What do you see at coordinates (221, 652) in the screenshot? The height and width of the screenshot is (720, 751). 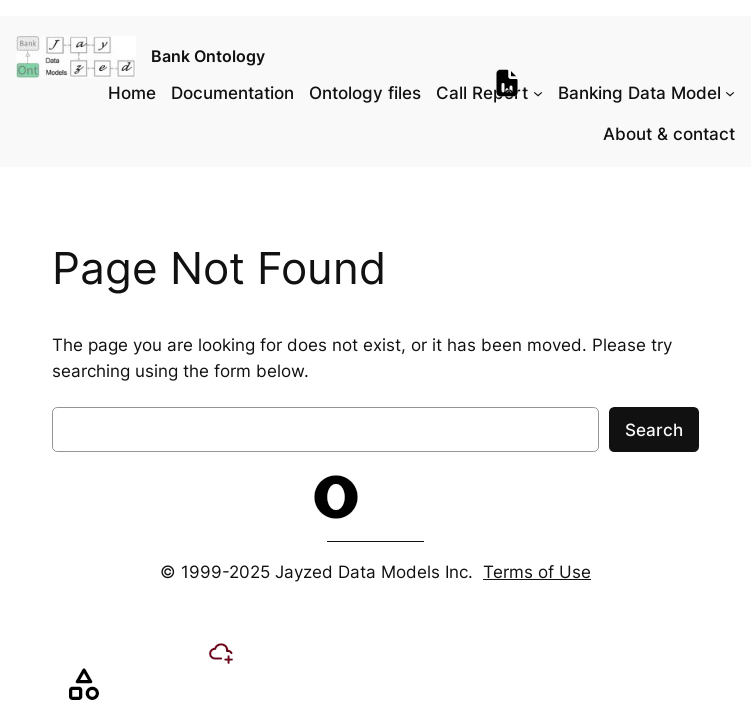 I see `upload a new file to cloud storage` at bounding box center [221, 652].